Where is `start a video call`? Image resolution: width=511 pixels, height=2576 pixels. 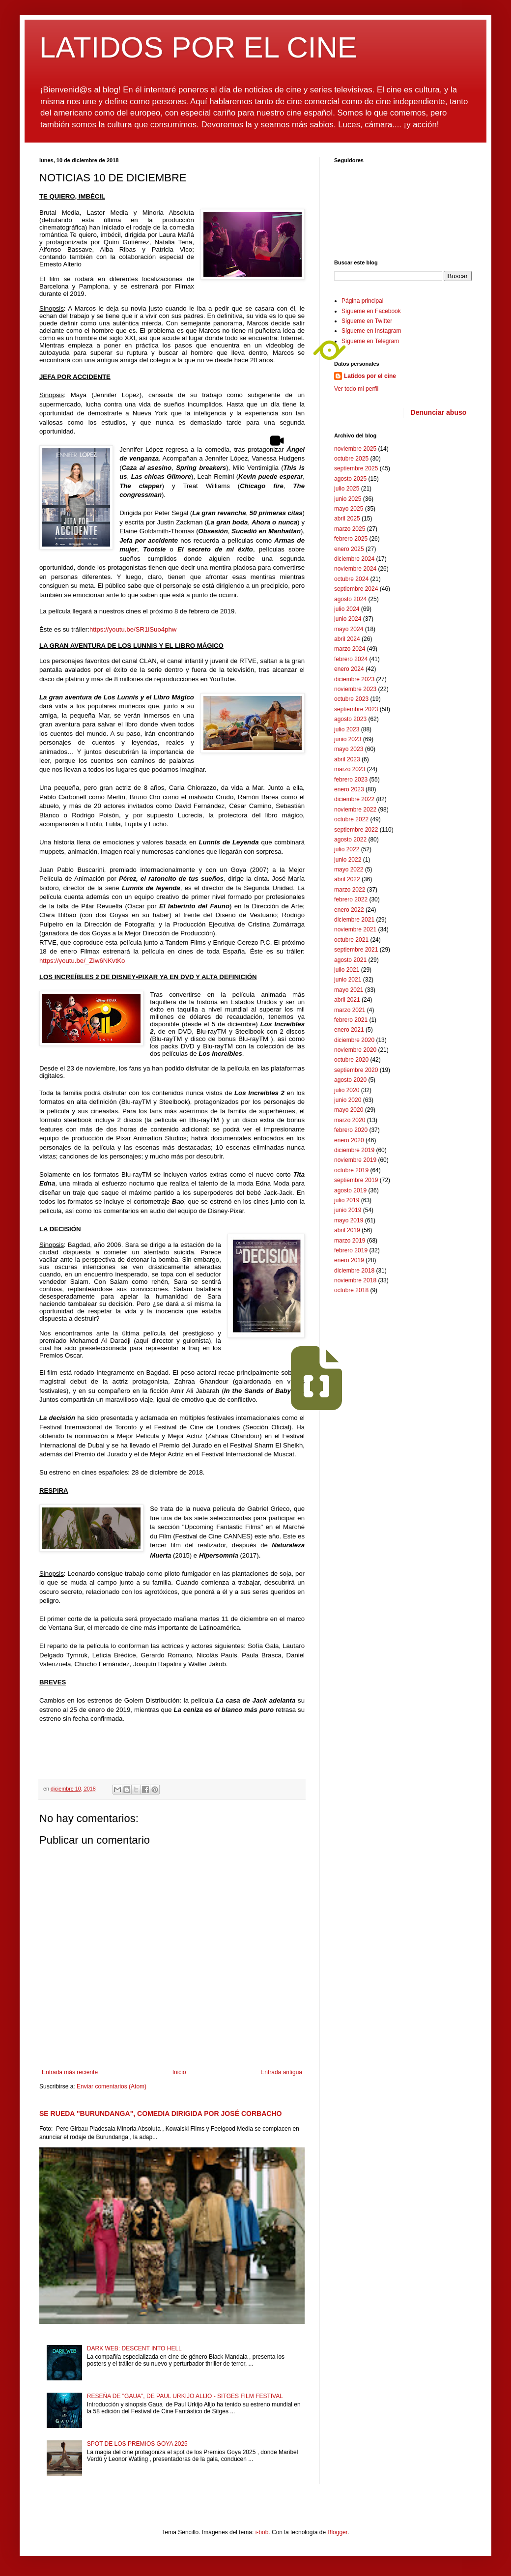
start a video call is located at coordinates (277, 440).